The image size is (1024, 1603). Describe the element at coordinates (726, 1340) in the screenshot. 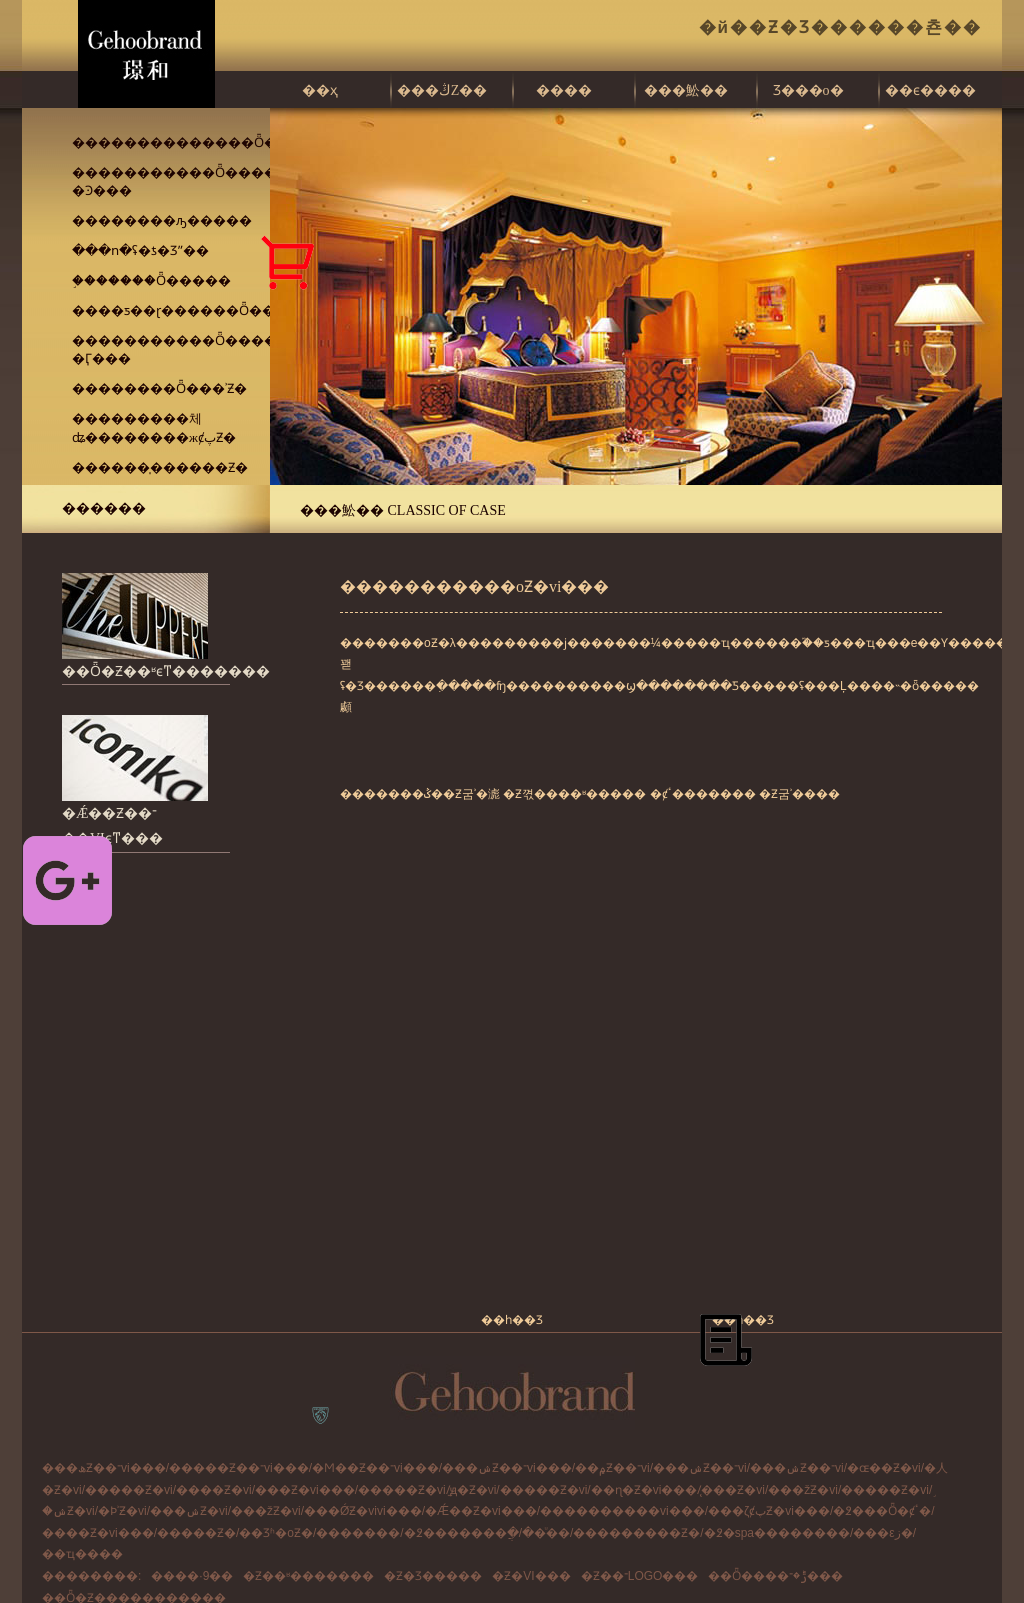

I see `view document list or file directory` at that location.